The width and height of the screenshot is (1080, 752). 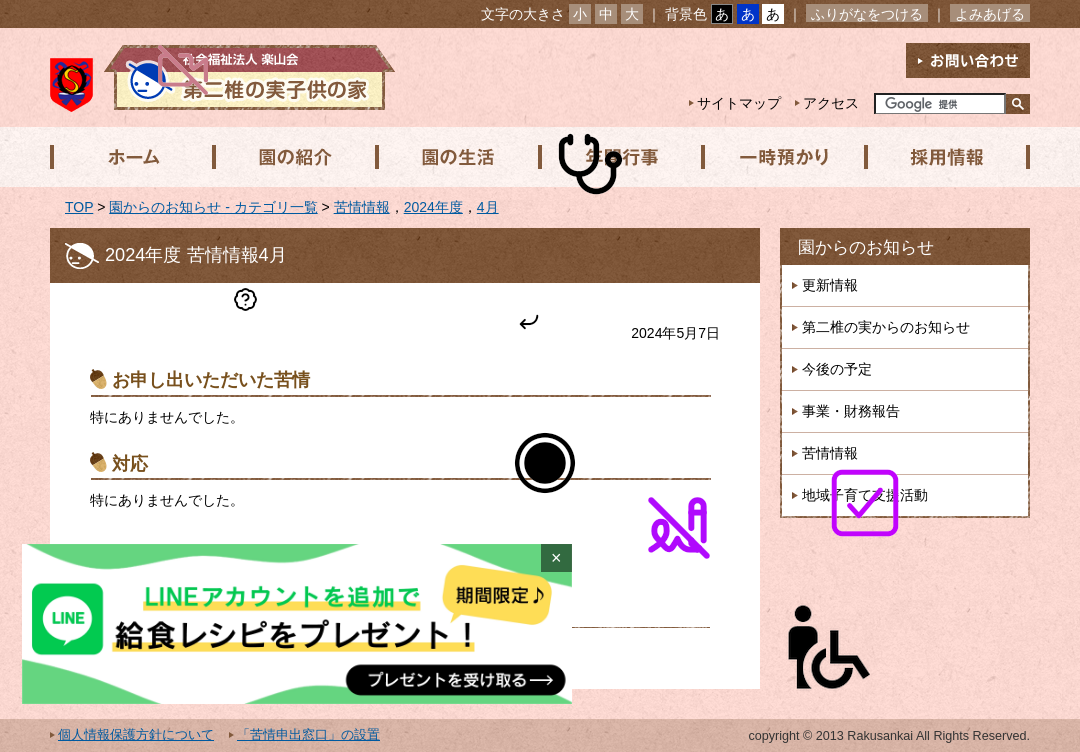 I want to click on reply to a message, so click(x=529, y=322).